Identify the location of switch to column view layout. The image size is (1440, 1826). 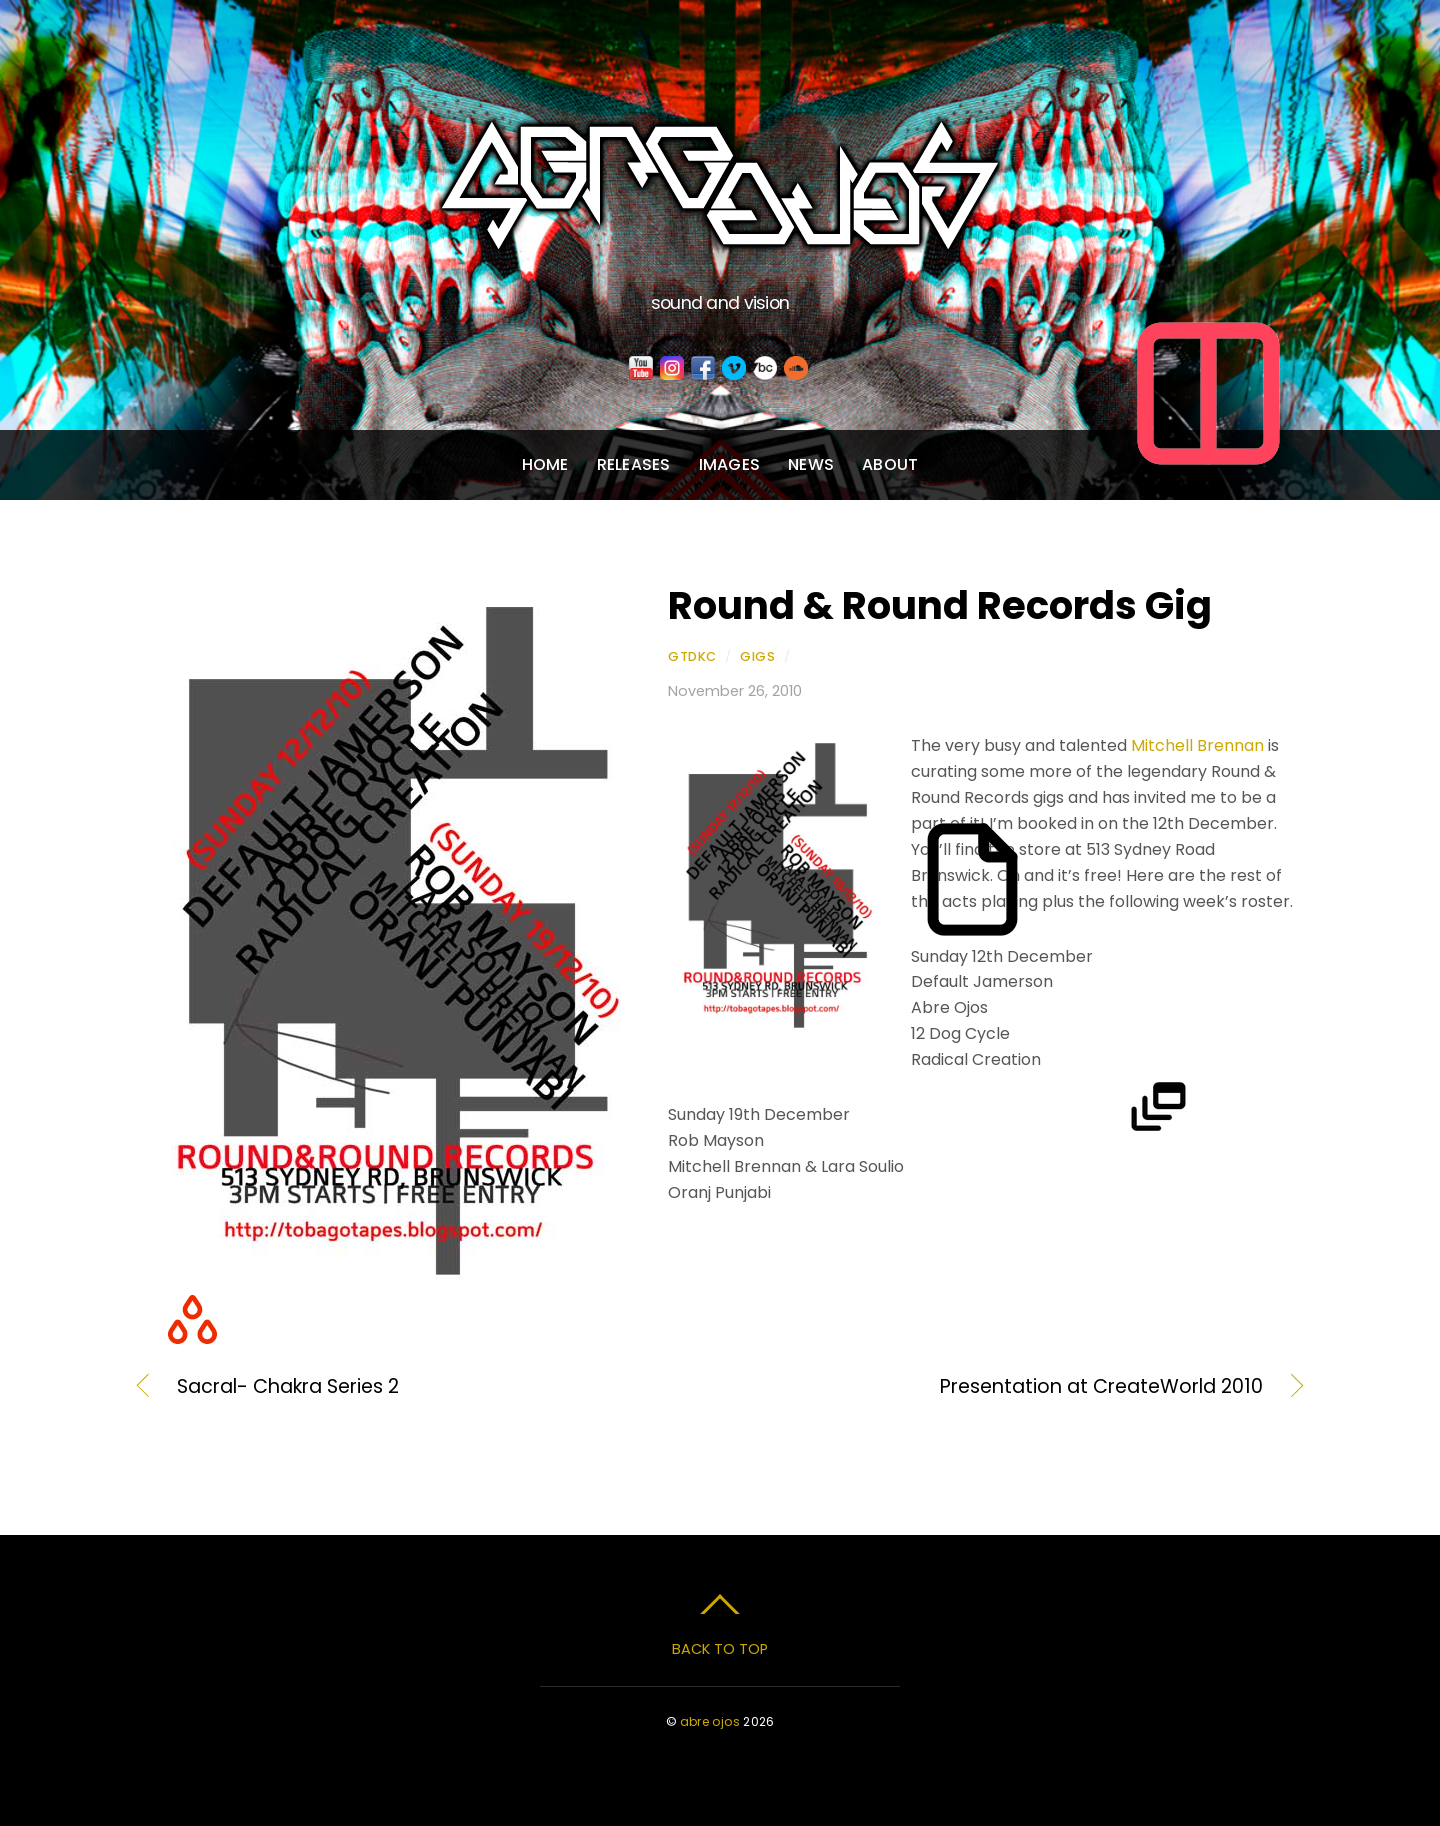
(1208, 393).